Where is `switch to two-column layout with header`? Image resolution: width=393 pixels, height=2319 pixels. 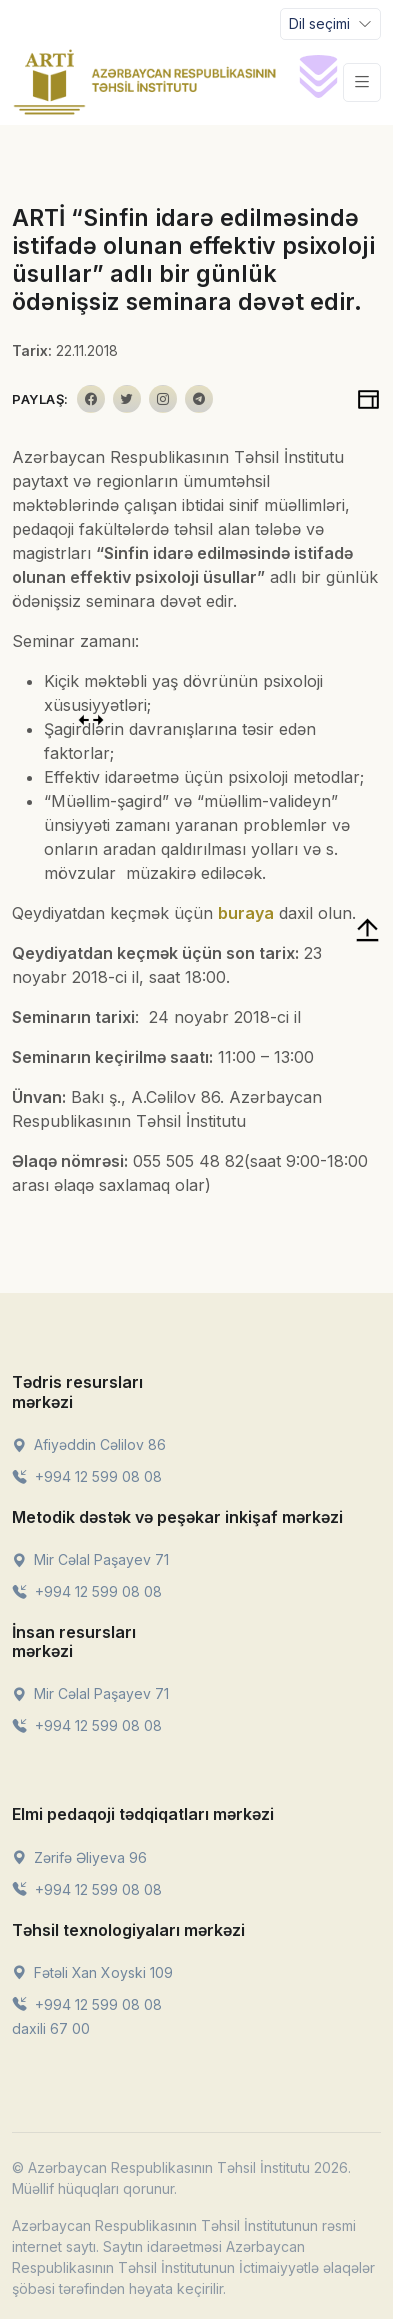 switch to two-column layout with header is located at coordinates (368, 399).